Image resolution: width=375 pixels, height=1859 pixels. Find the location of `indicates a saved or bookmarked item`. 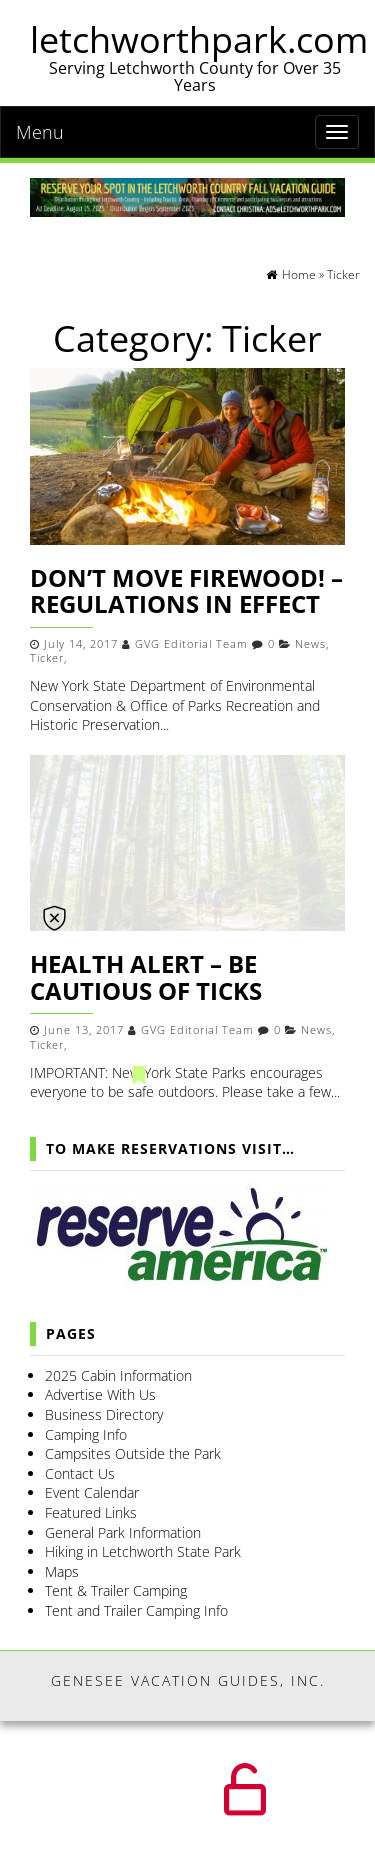

indicates a saved or bookmarked item is located at coordinates (139, 1075).